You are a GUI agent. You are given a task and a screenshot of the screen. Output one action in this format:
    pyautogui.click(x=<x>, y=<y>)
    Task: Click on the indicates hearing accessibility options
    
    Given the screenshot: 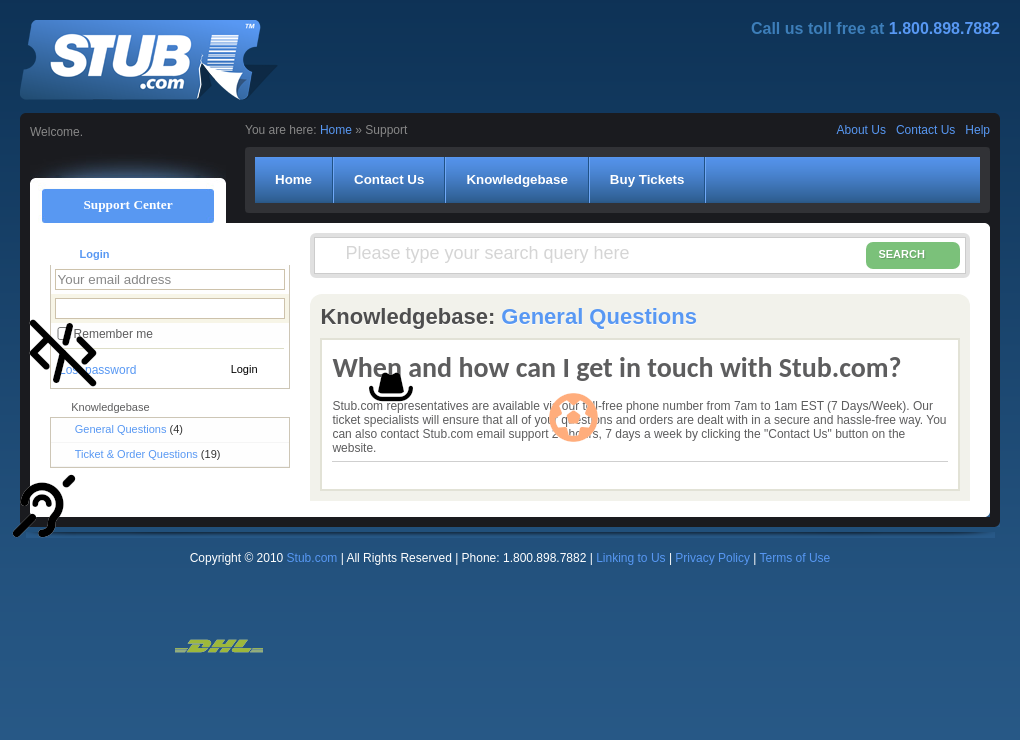 What is the action you would take?
    pyautogui.click(x=44, y=506)
    